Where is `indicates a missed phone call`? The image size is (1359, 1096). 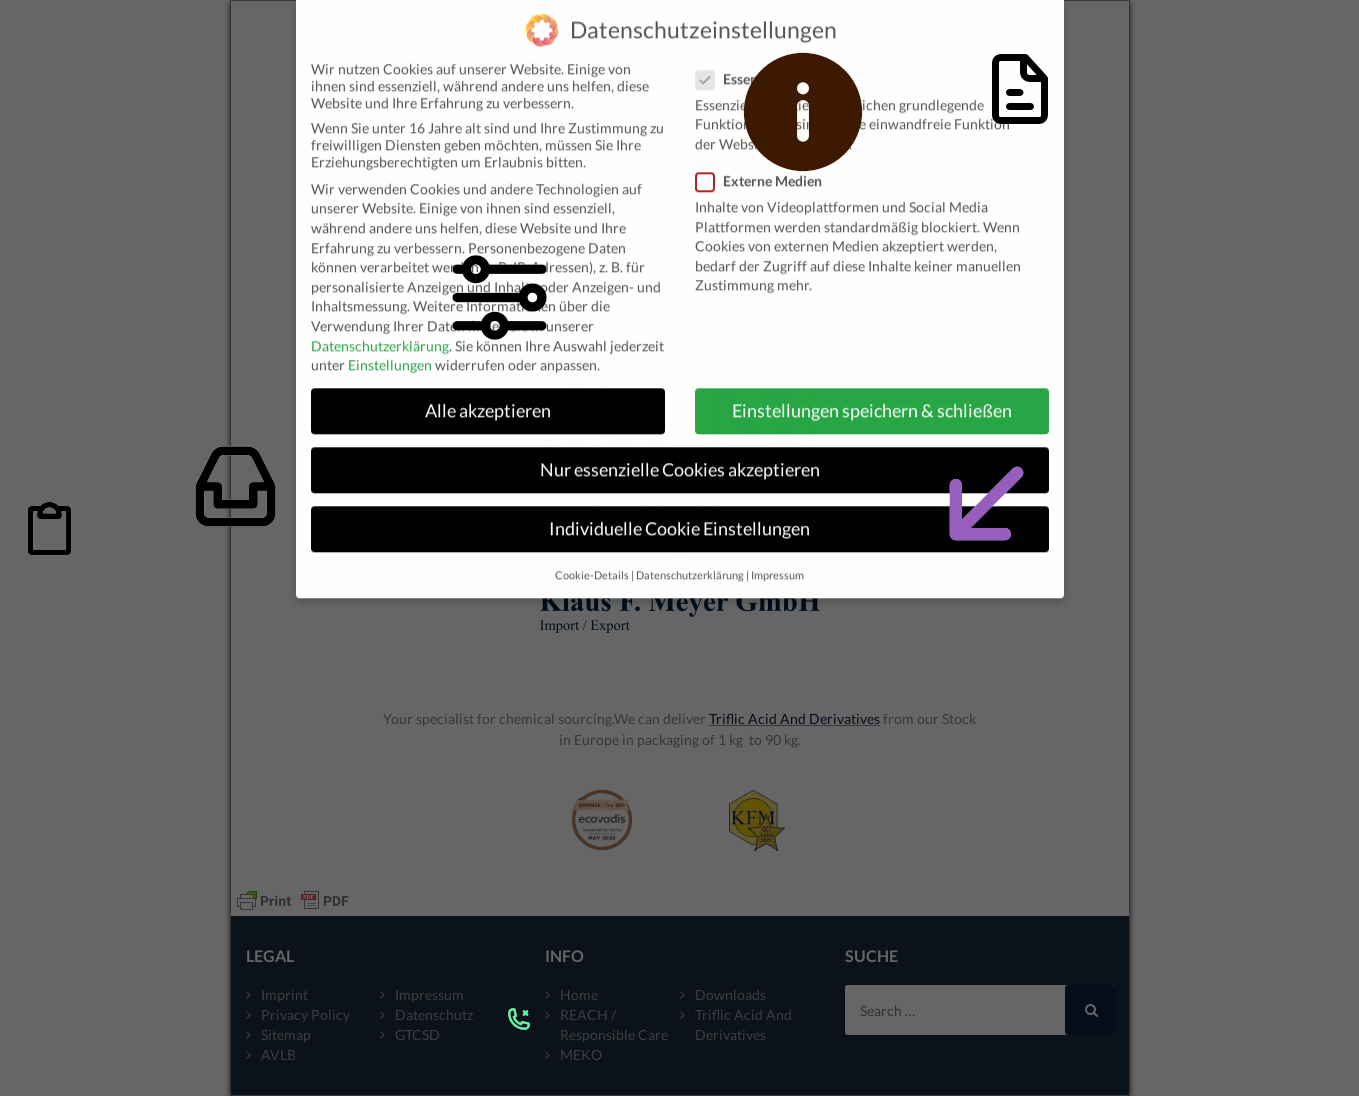 indicates a missed phone call is located at coordinates (519, 1019).